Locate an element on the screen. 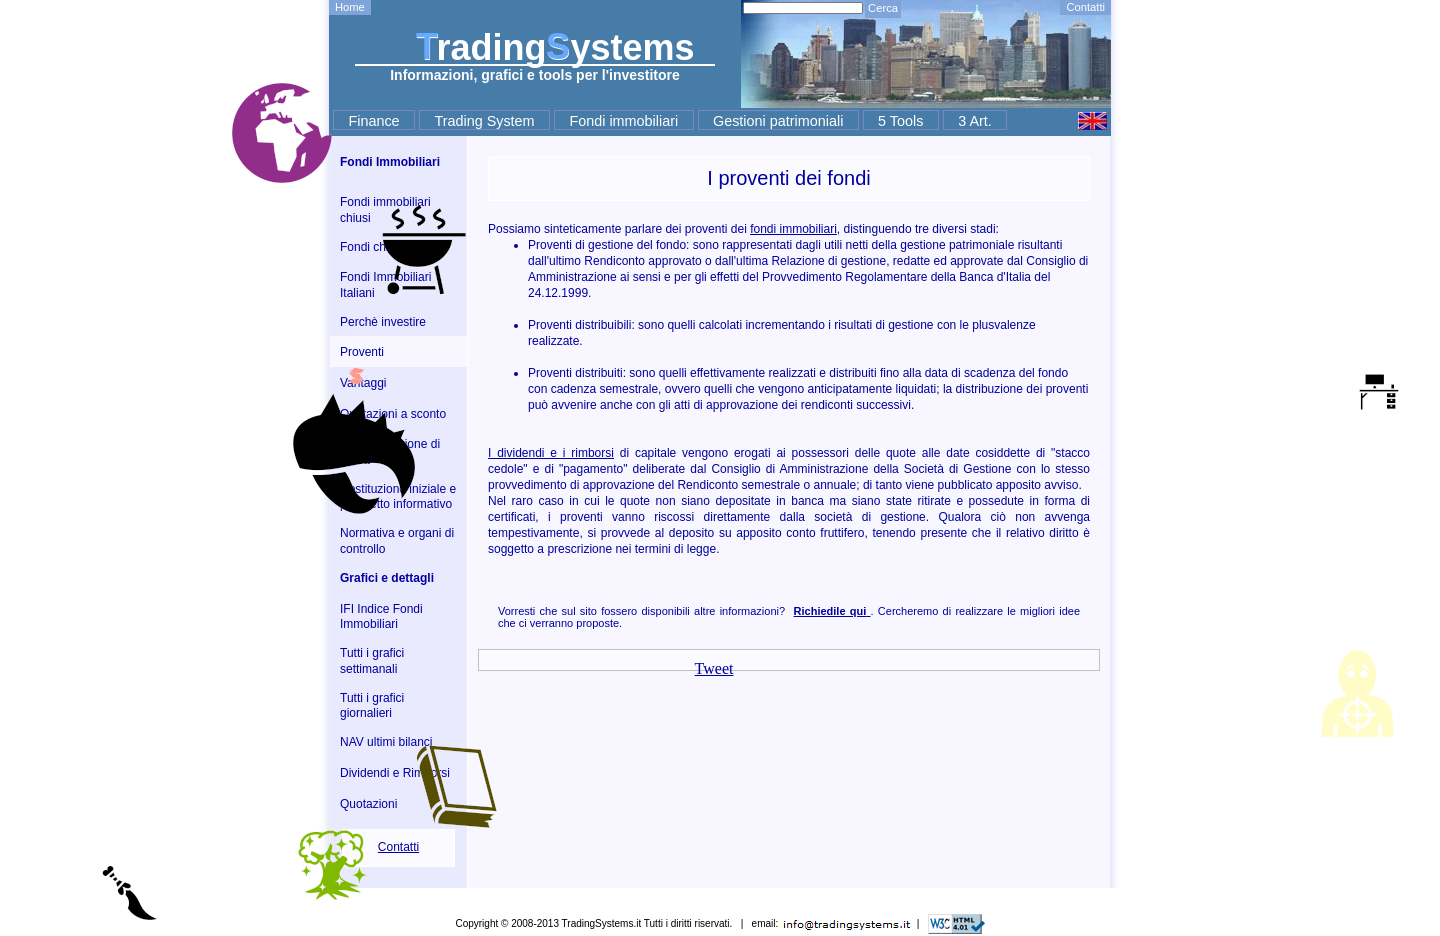 The height and width of the screenshot is (936, 1440). holy oak tree icon for fantasy or RPG game element is located at coordinates (332, 864).